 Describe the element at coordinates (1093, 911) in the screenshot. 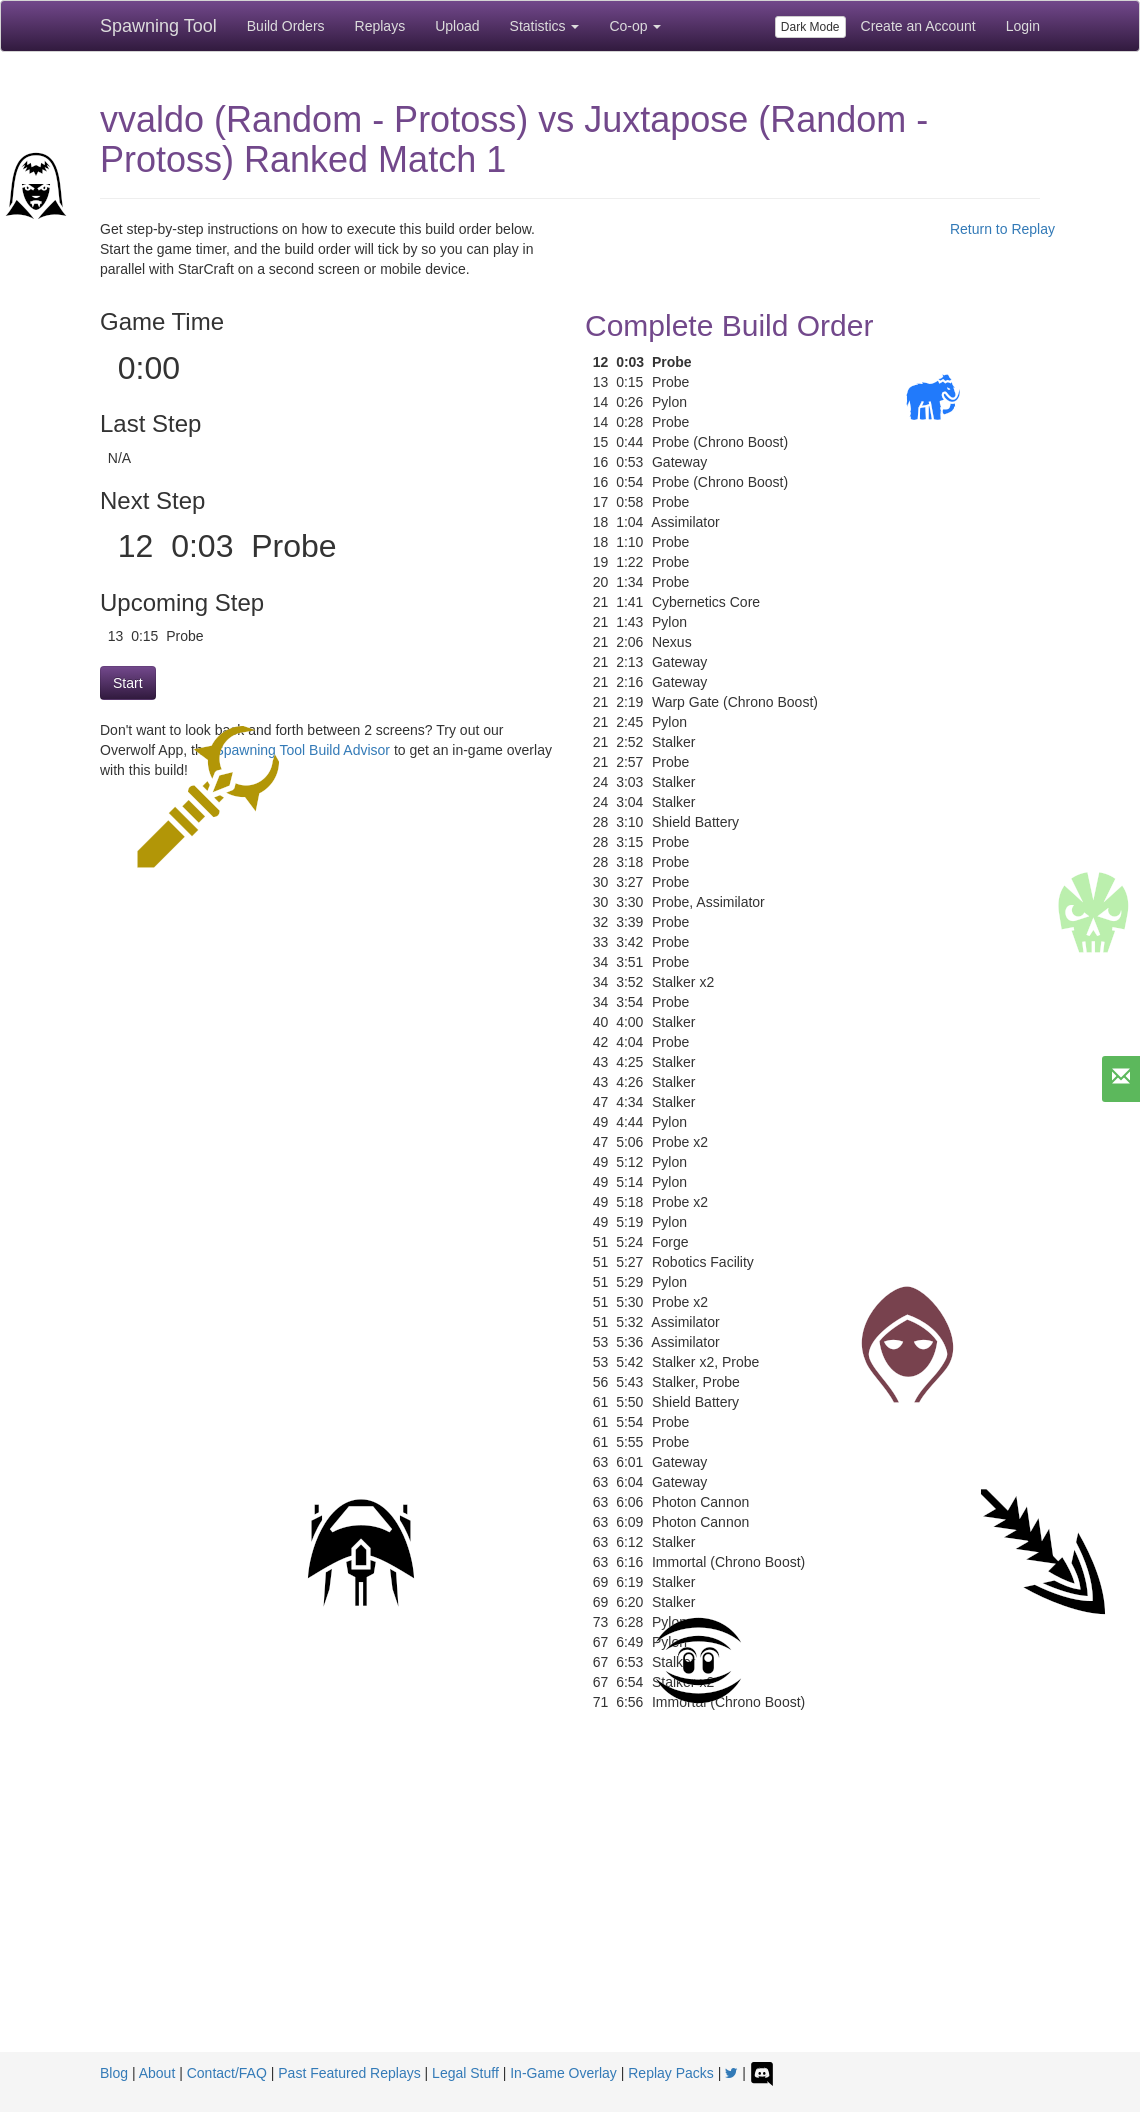

I see `indicates danger or deadly hazard in gameplay` at that location.